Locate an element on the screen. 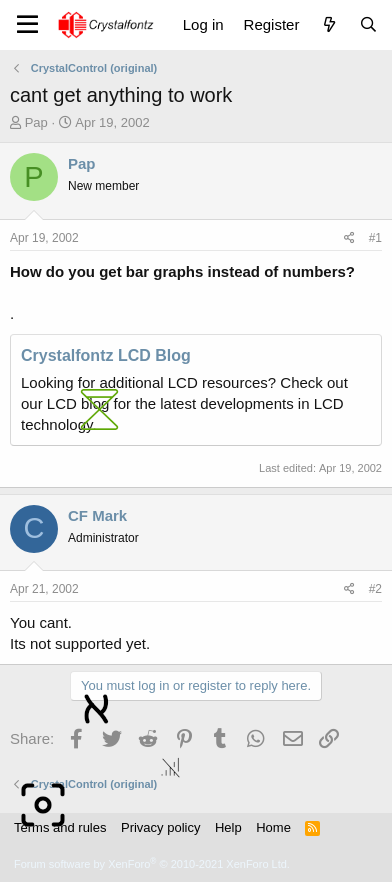 The width and height of the screenshot is (392, 882). focus on a specific area or element is located at coordinates (43, 805).